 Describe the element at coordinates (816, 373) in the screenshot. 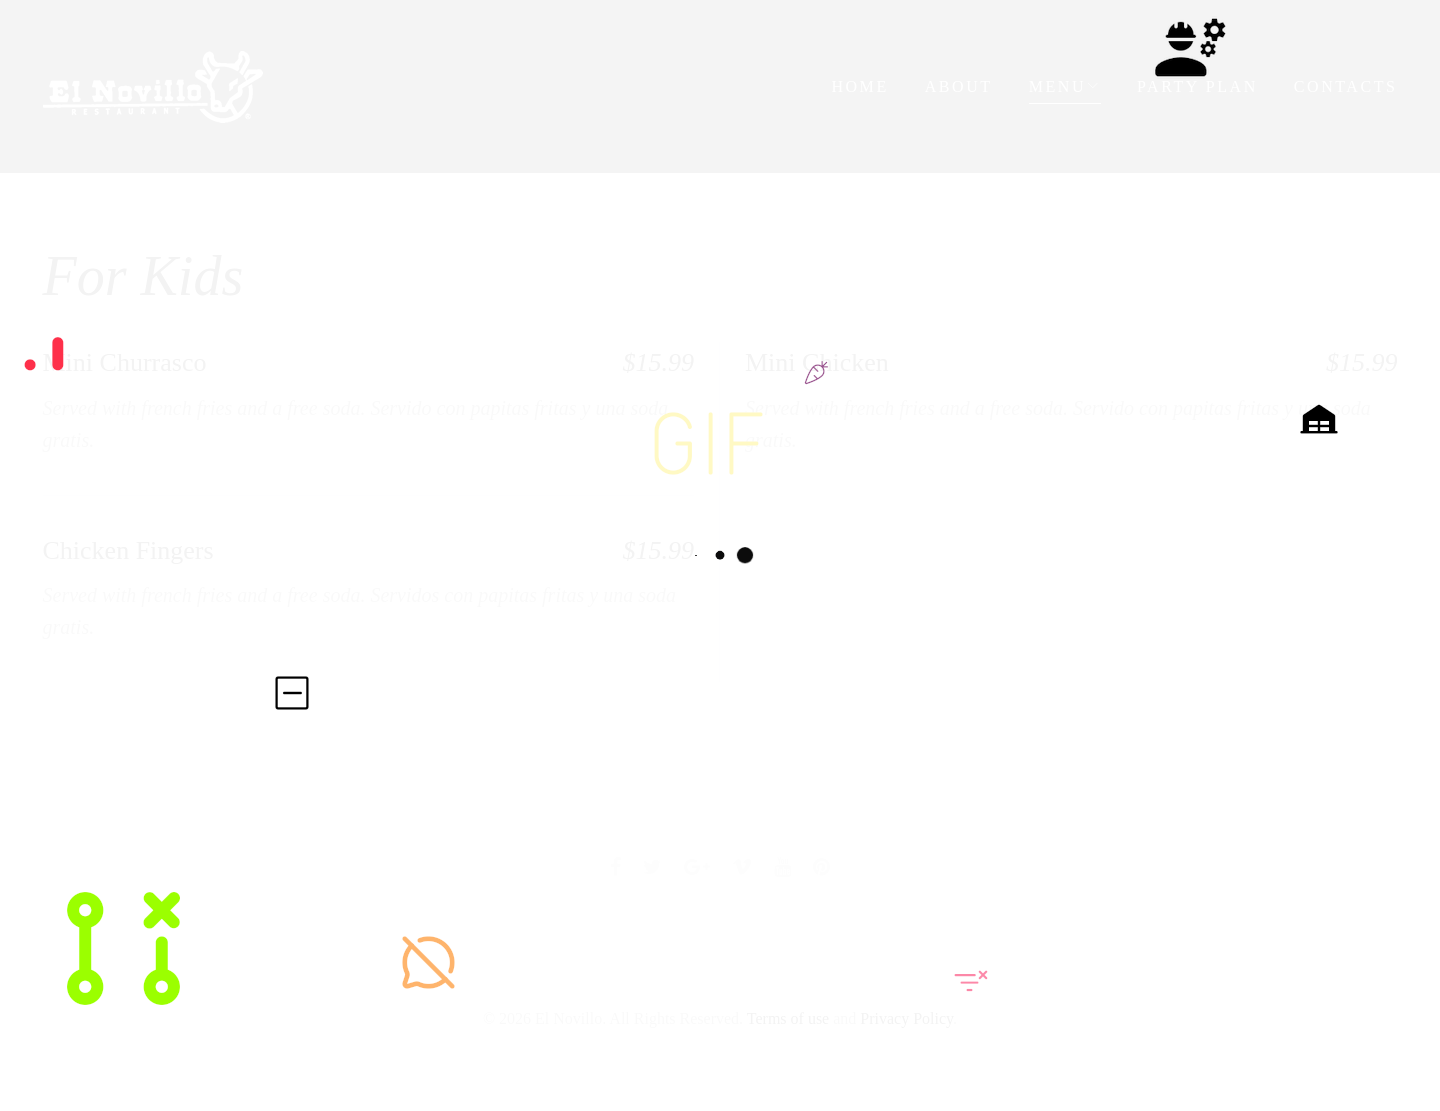

I see `browse vegetable or produce category` at that location.